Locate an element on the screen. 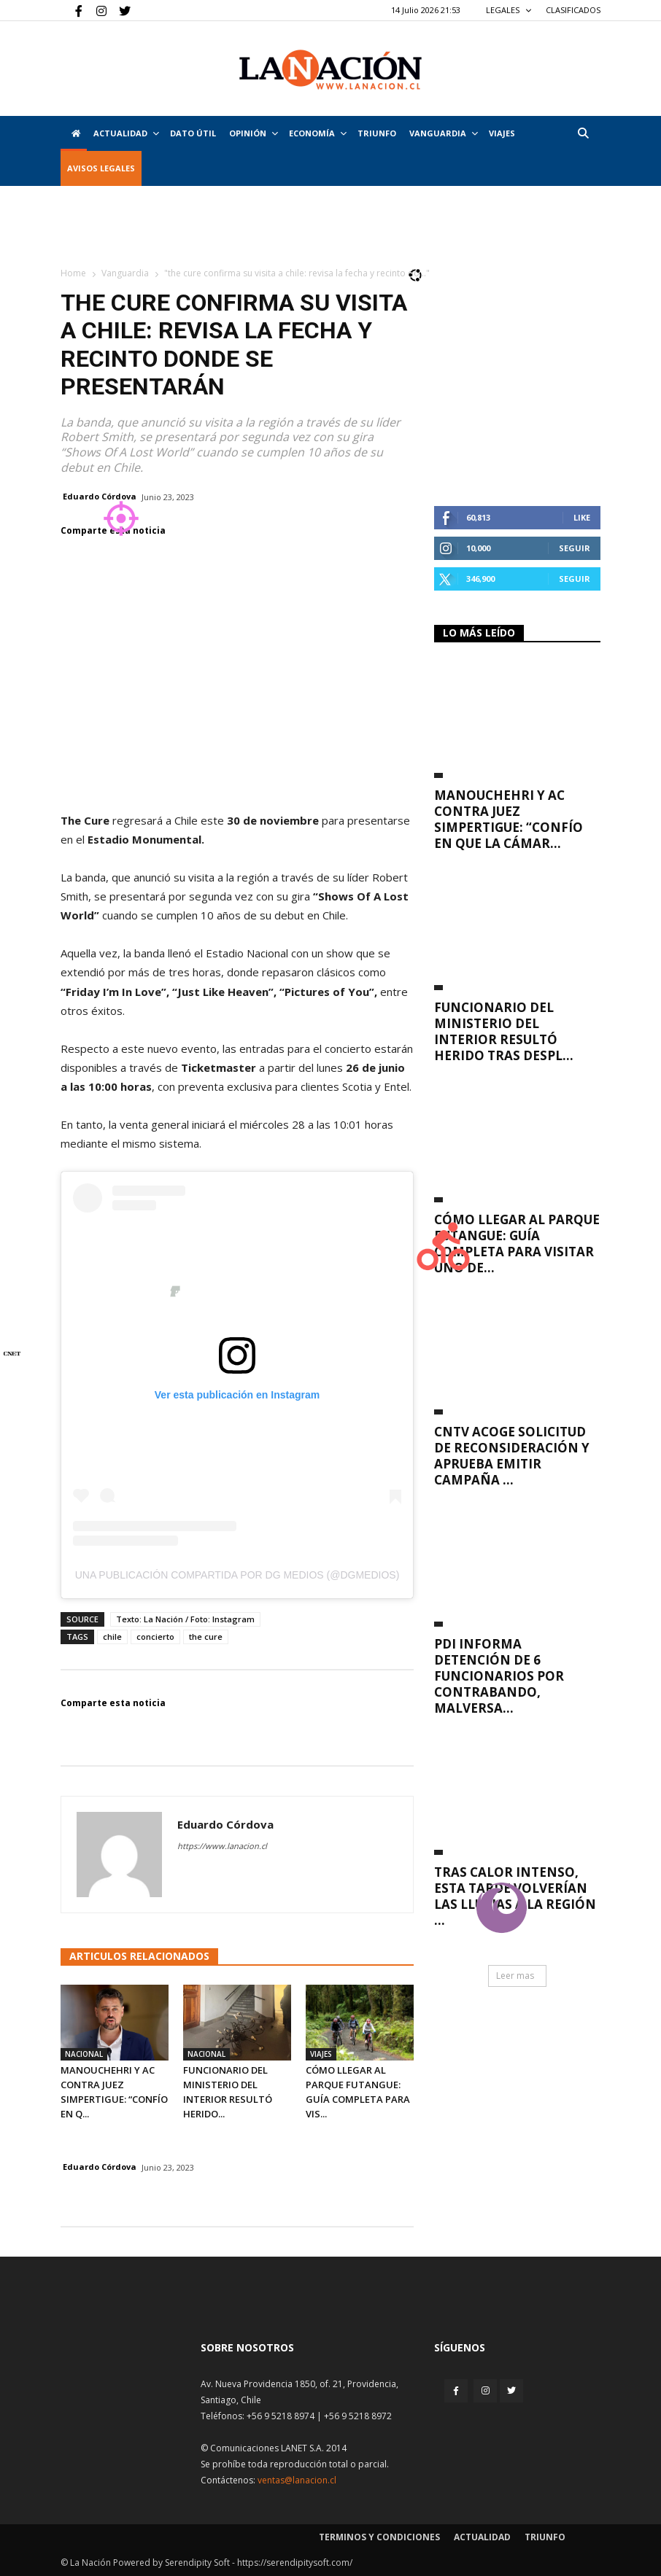  open Mozilla Firefox browser is located at coordinates (501, 1907).